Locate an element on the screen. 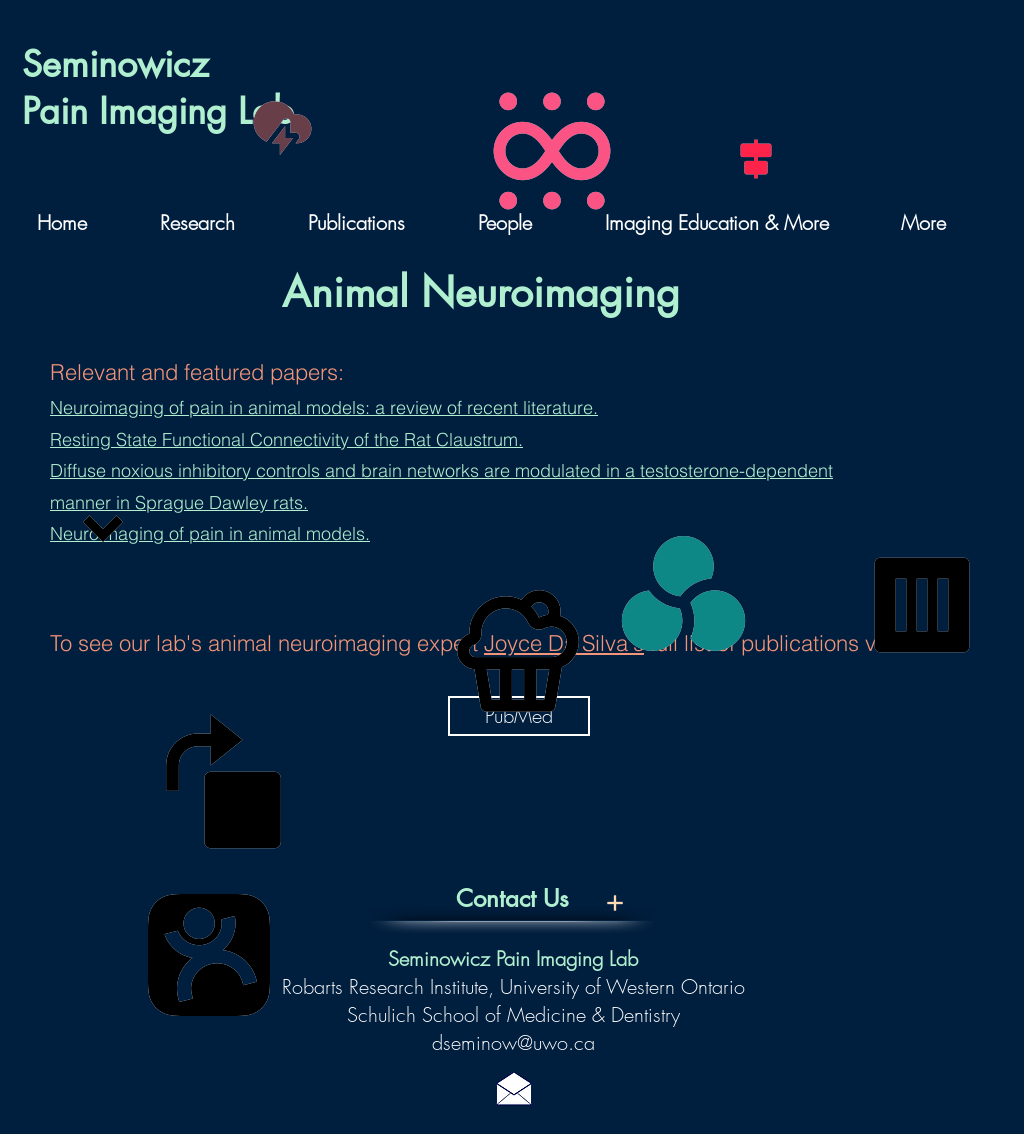 The height and width of the screenshot is (1134, 1024). indicates thunderstorm weather conditions is located at coordinates (282, 127).